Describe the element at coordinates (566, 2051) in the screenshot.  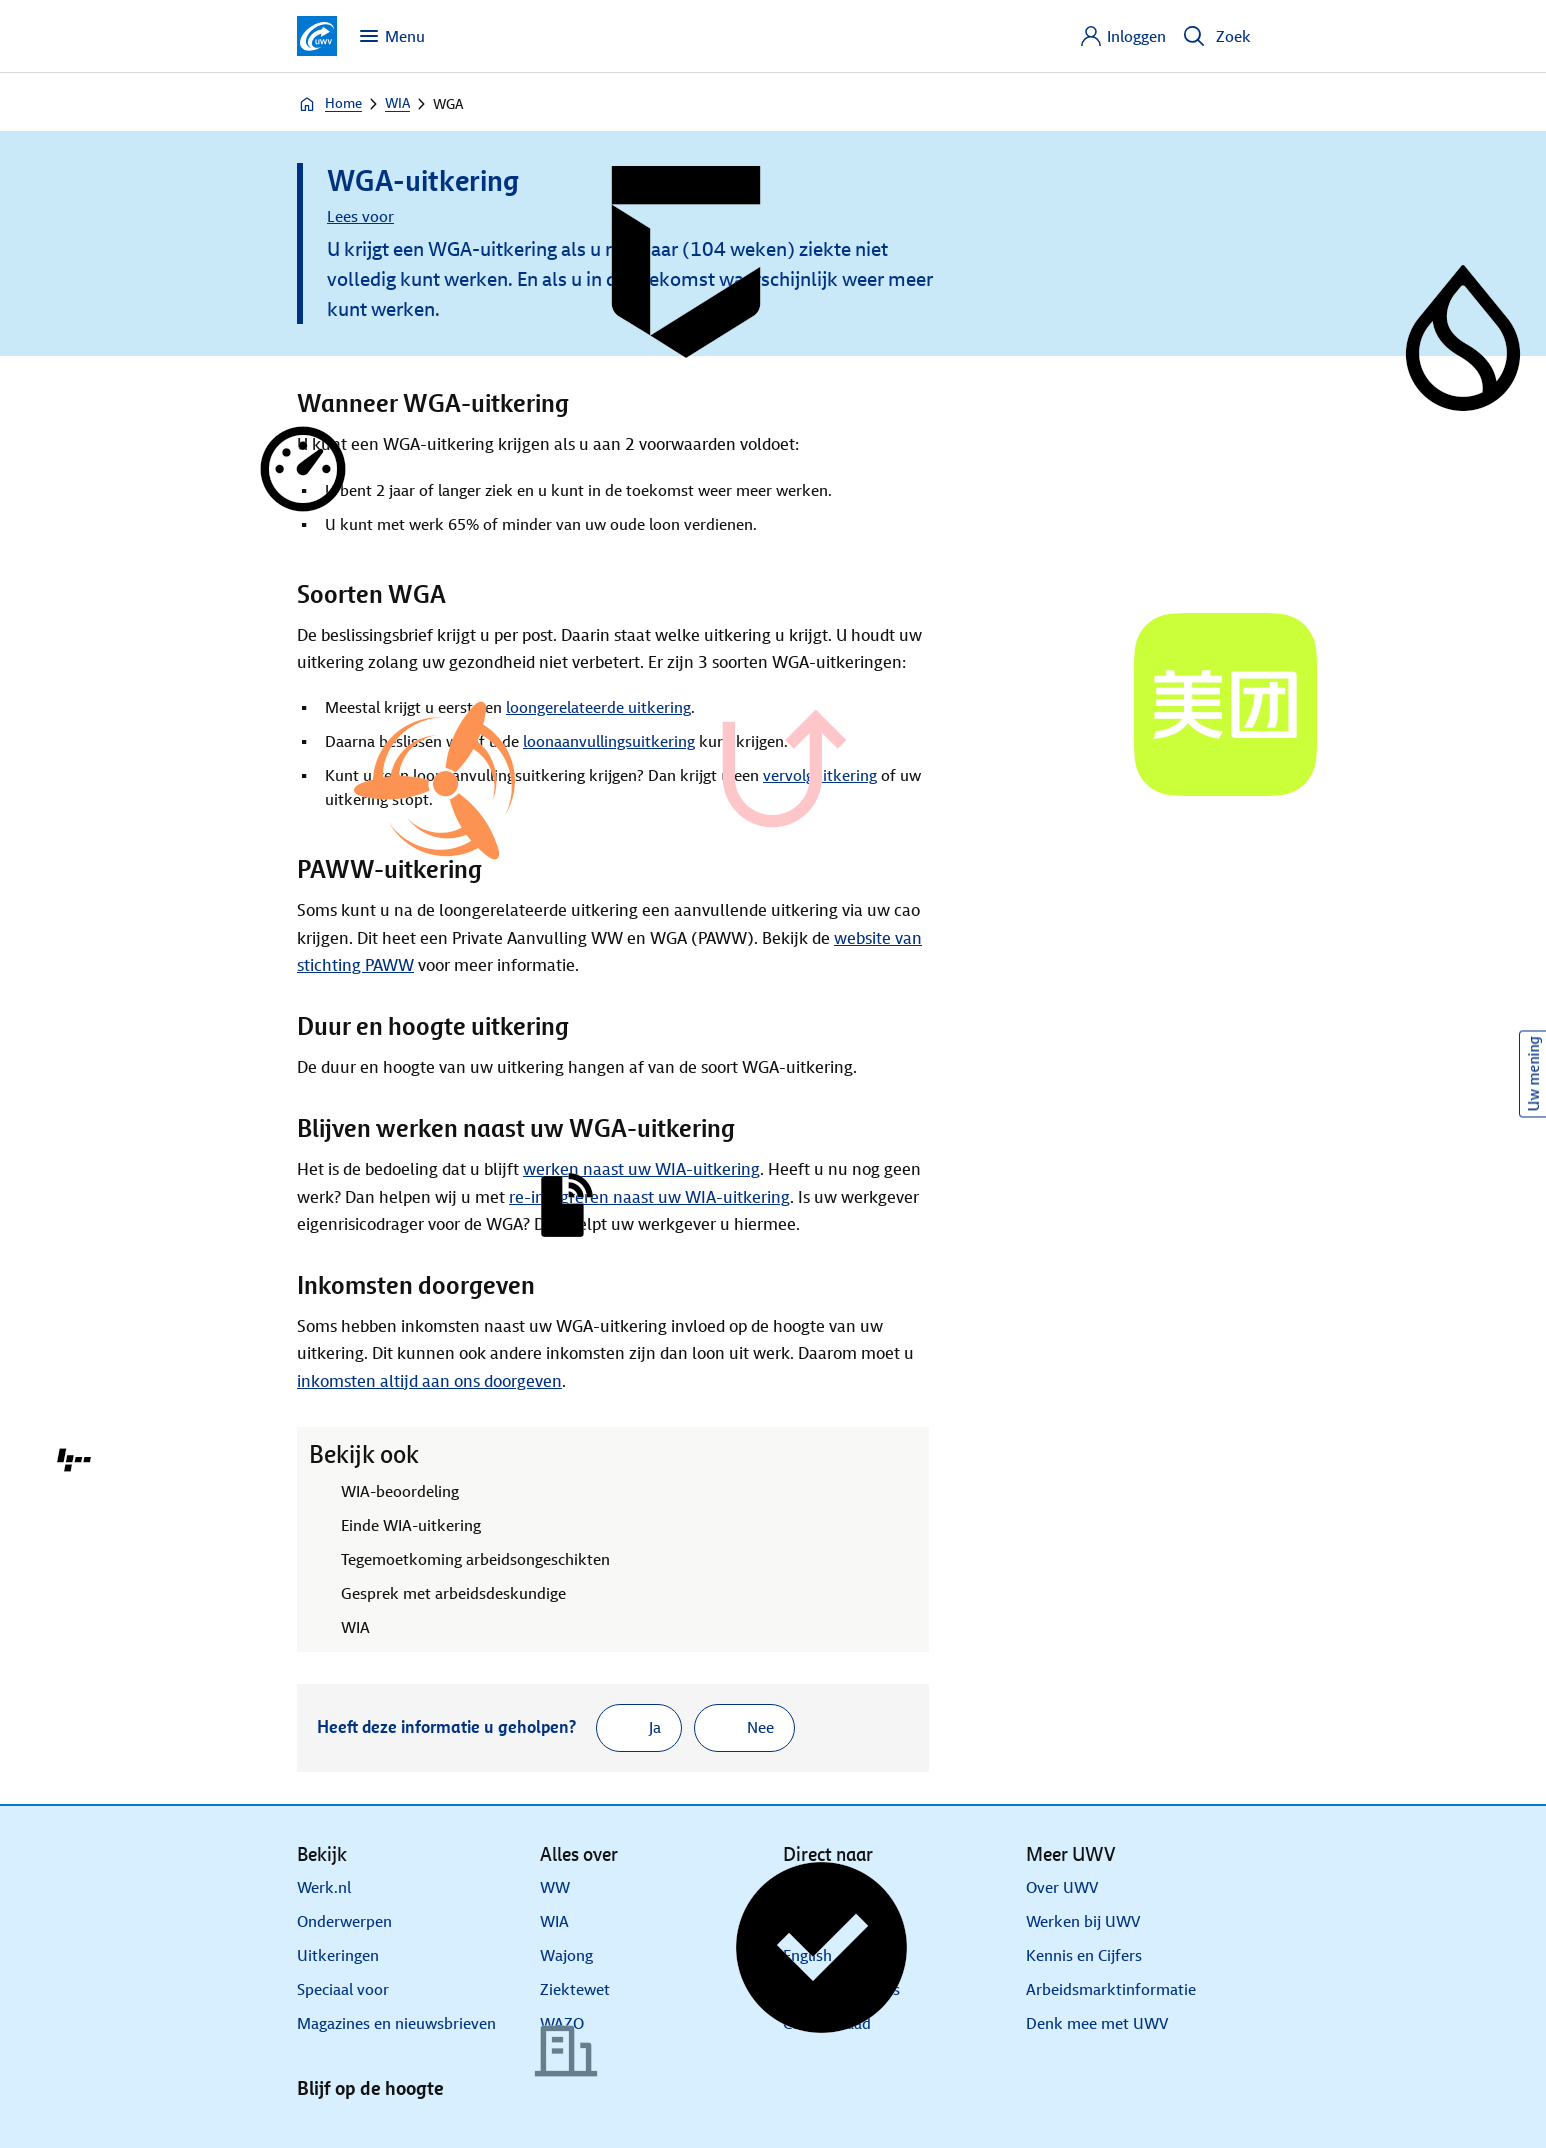
I see `view office or business location` at that location.